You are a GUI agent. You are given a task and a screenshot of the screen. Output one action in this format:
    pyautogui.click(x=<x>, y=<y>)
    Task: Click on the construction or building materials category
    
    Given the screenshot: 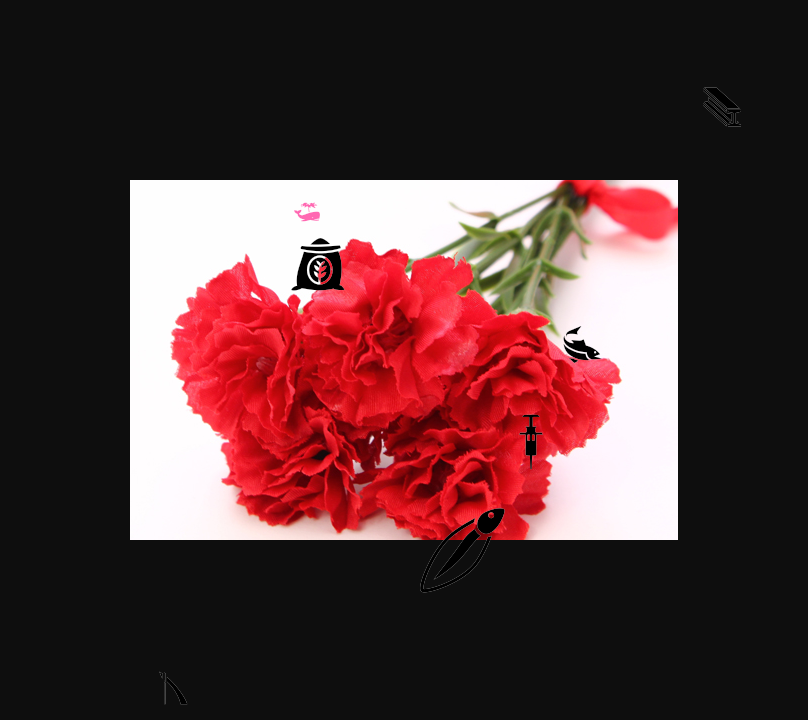 What is the action you would take?
    pyautogui.click(x=722, y=107)
    